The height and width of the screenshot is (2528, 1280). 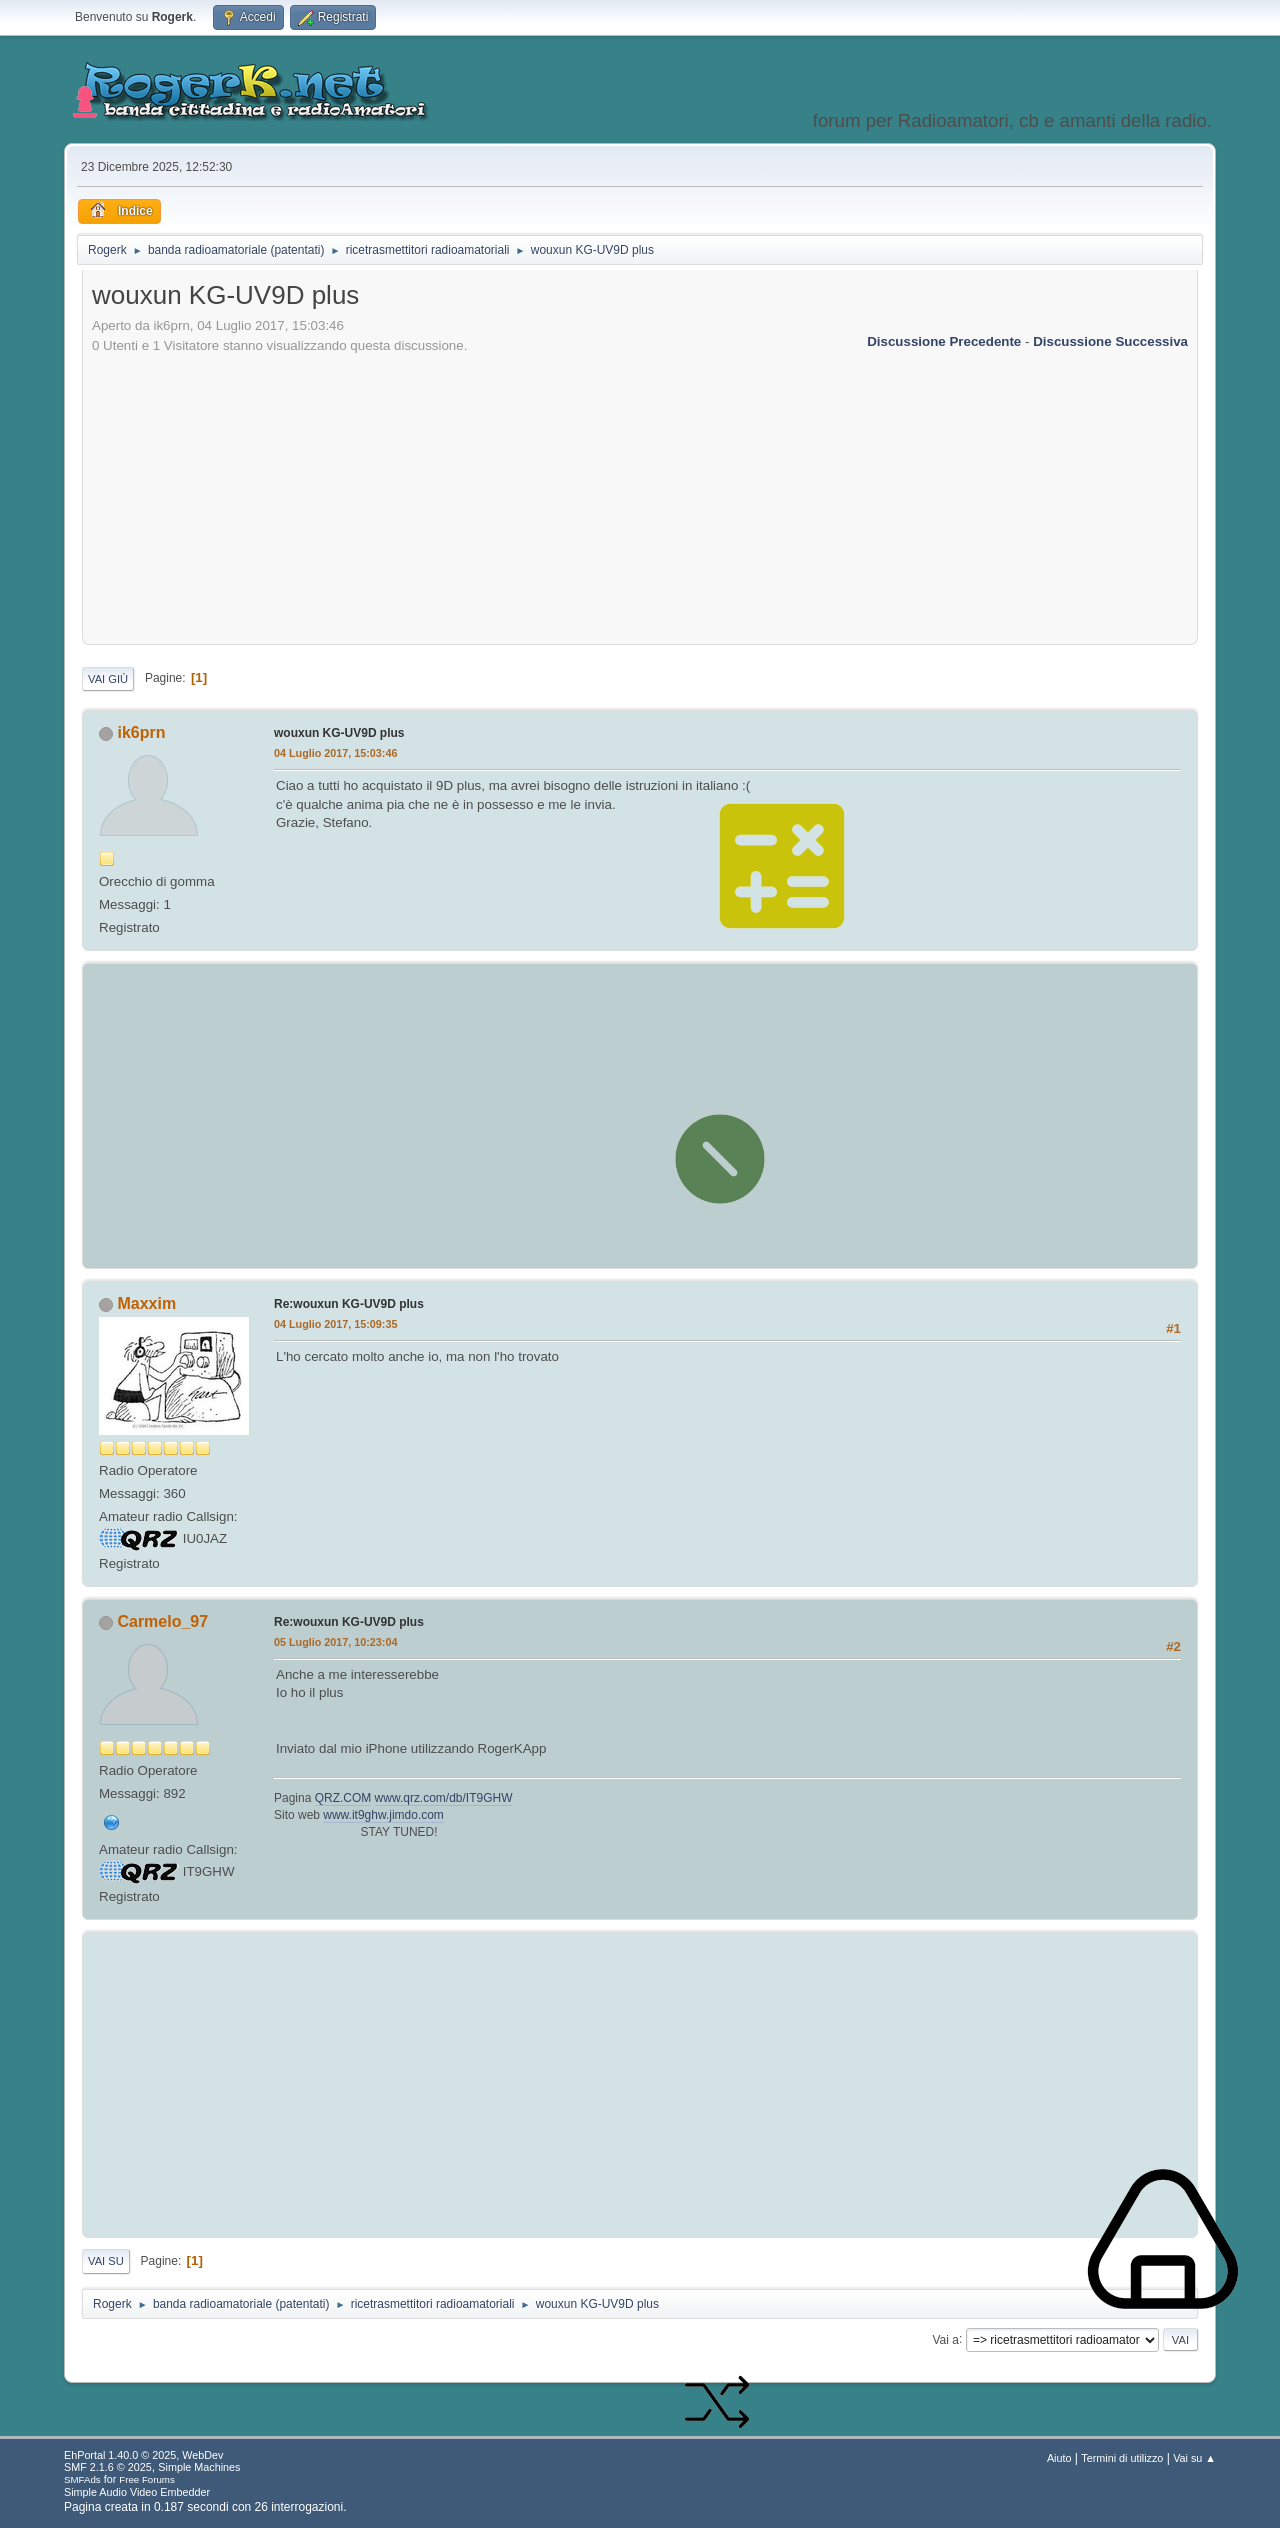 What do you see at coordinates (85, 103) in the screenshot?
I see `play chess or access chess game` at bounding box center [85, 103].